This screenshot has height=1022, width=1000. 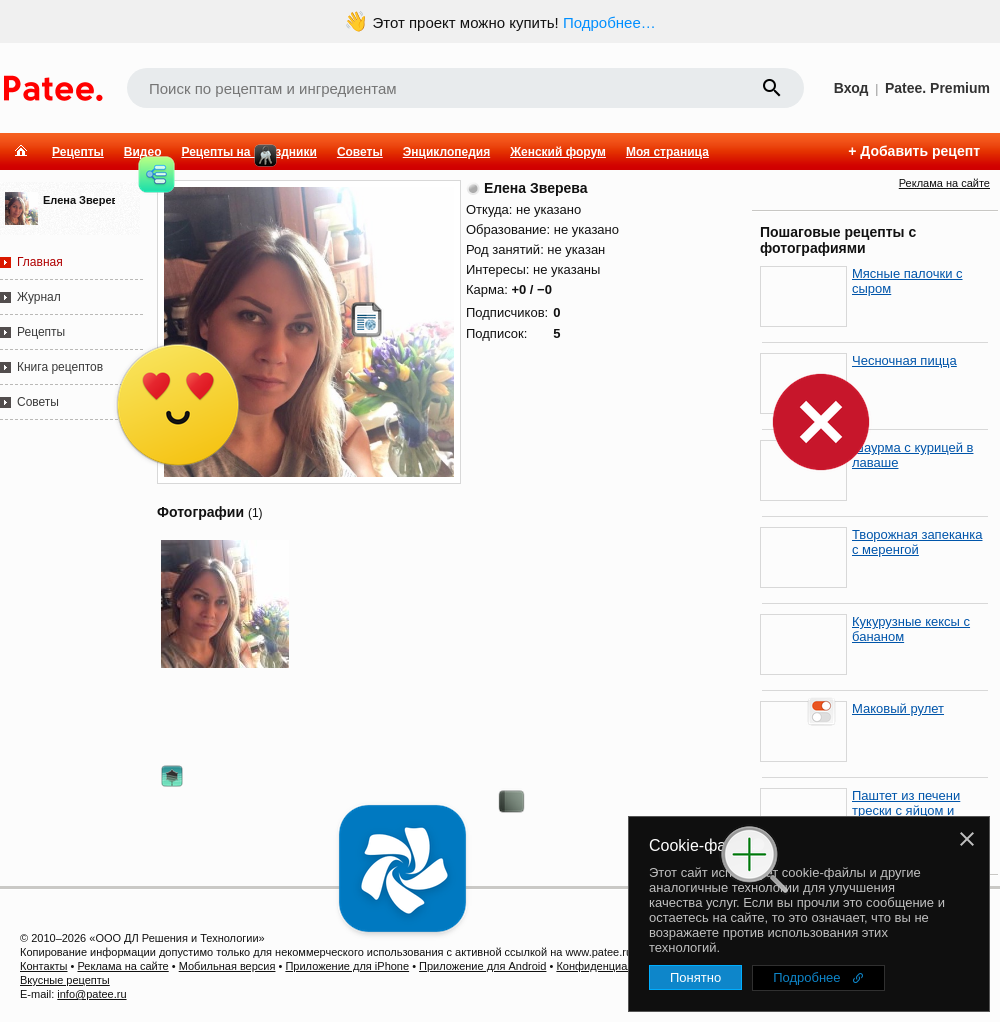 I want to click on cancel or close the current action, so click(x=821, y=422).